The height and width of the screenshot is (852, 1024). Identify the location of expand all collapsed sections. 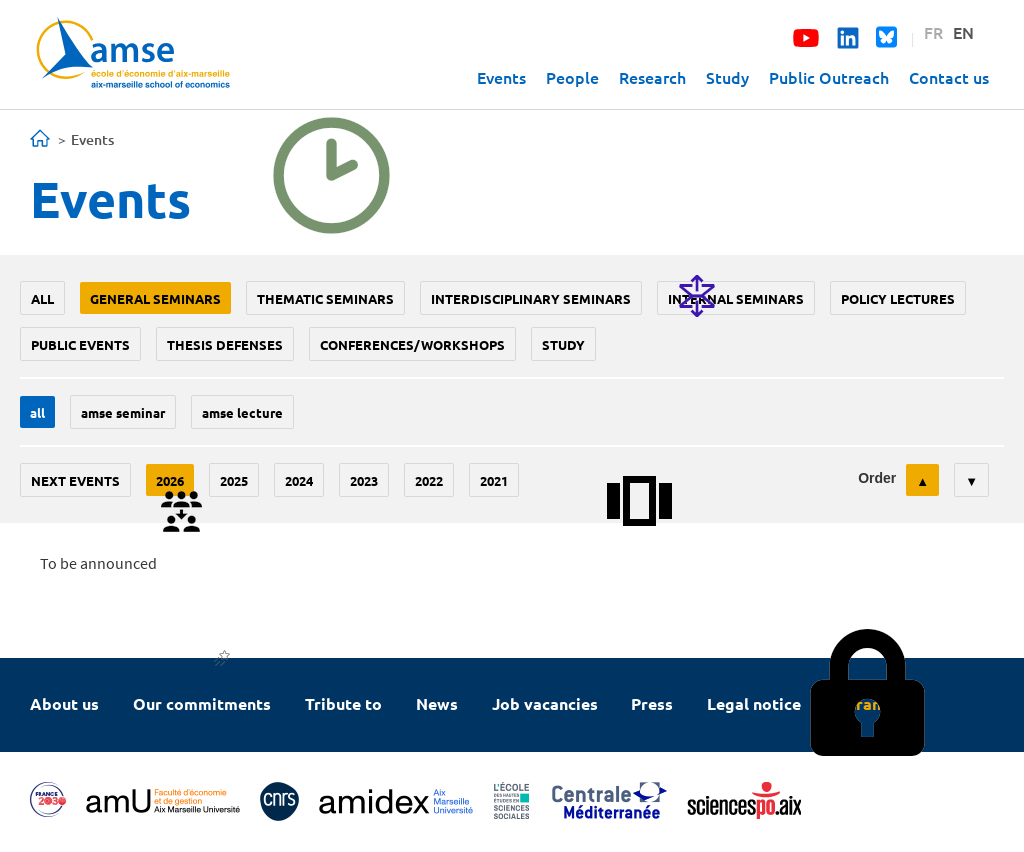
(697, 296).